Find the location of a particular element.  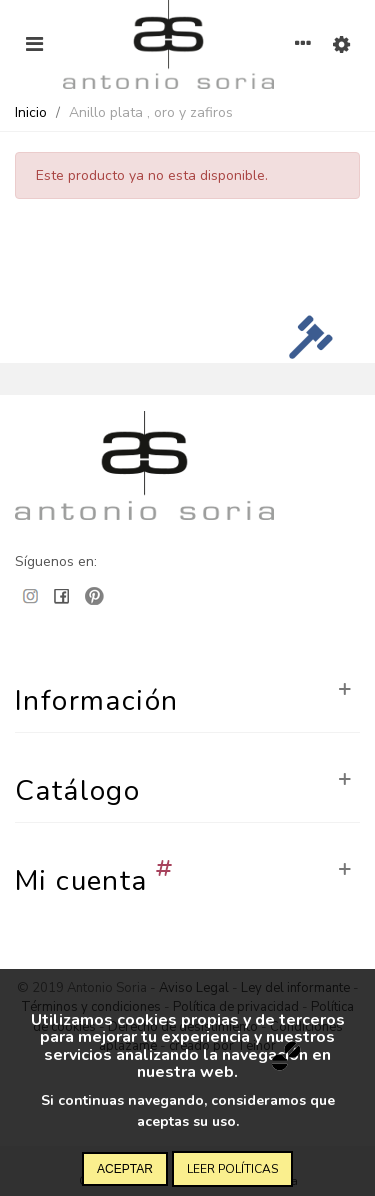

access legal or court-related information is located at coordinates (309, 338).